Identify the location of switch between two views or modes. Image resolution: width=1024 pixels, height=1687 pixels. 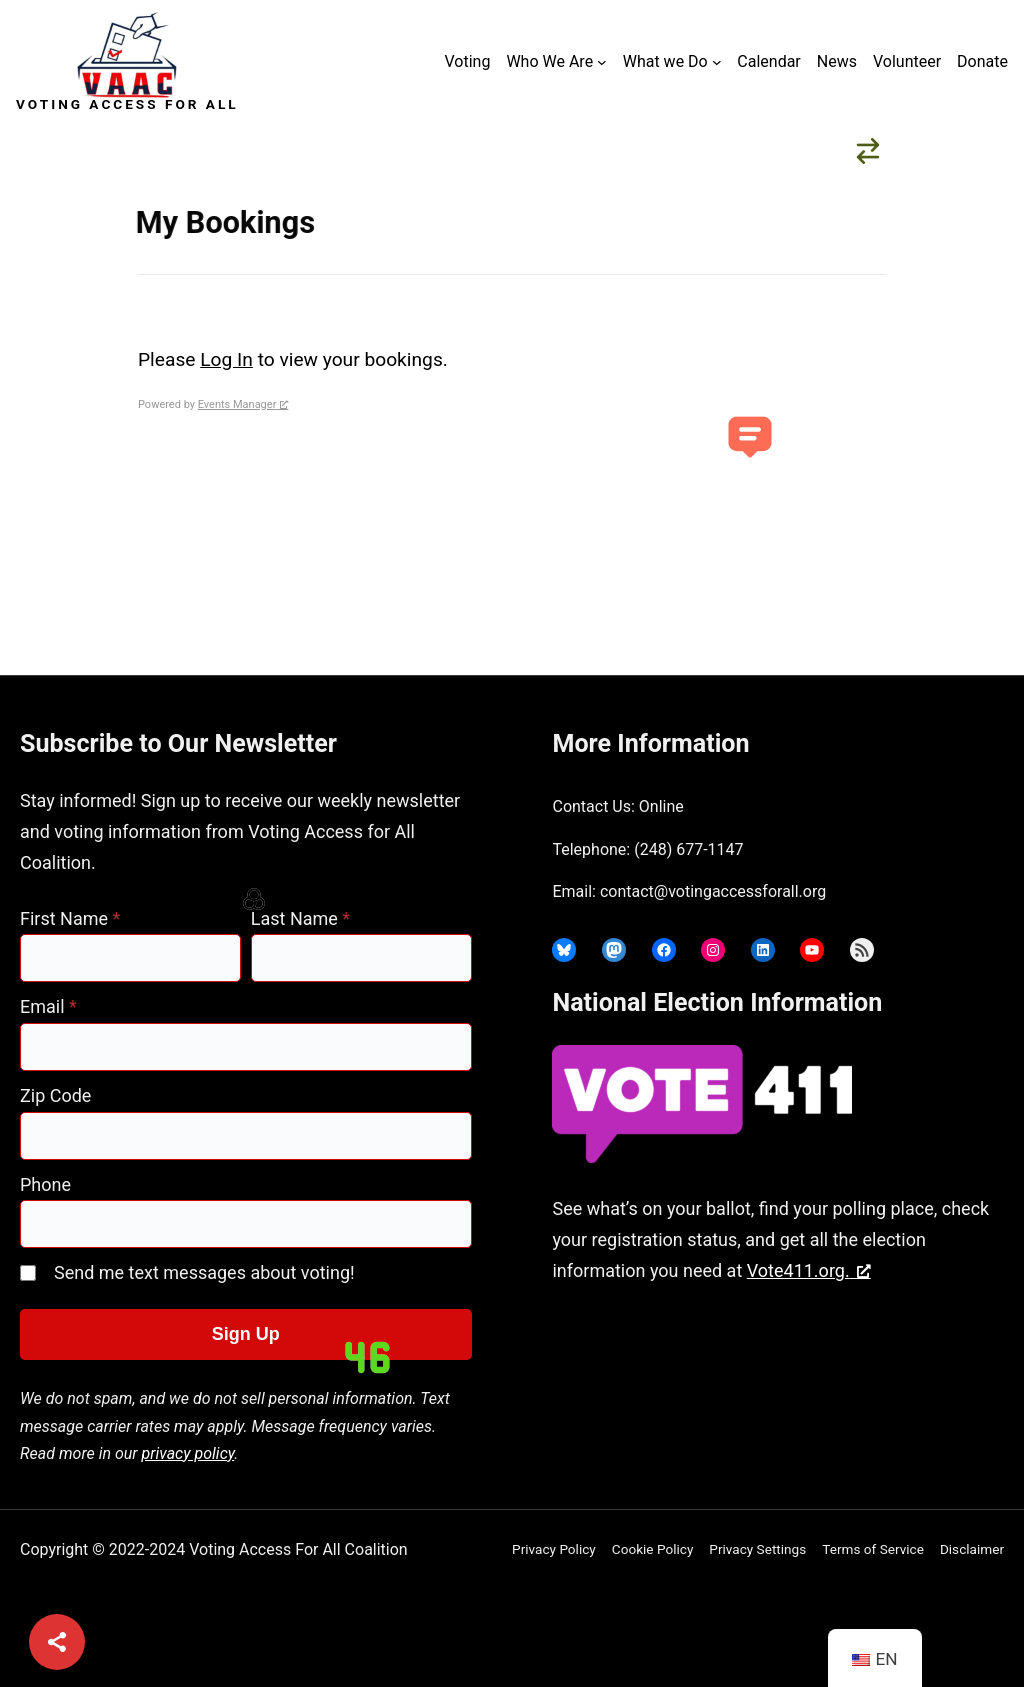
(868, 151).